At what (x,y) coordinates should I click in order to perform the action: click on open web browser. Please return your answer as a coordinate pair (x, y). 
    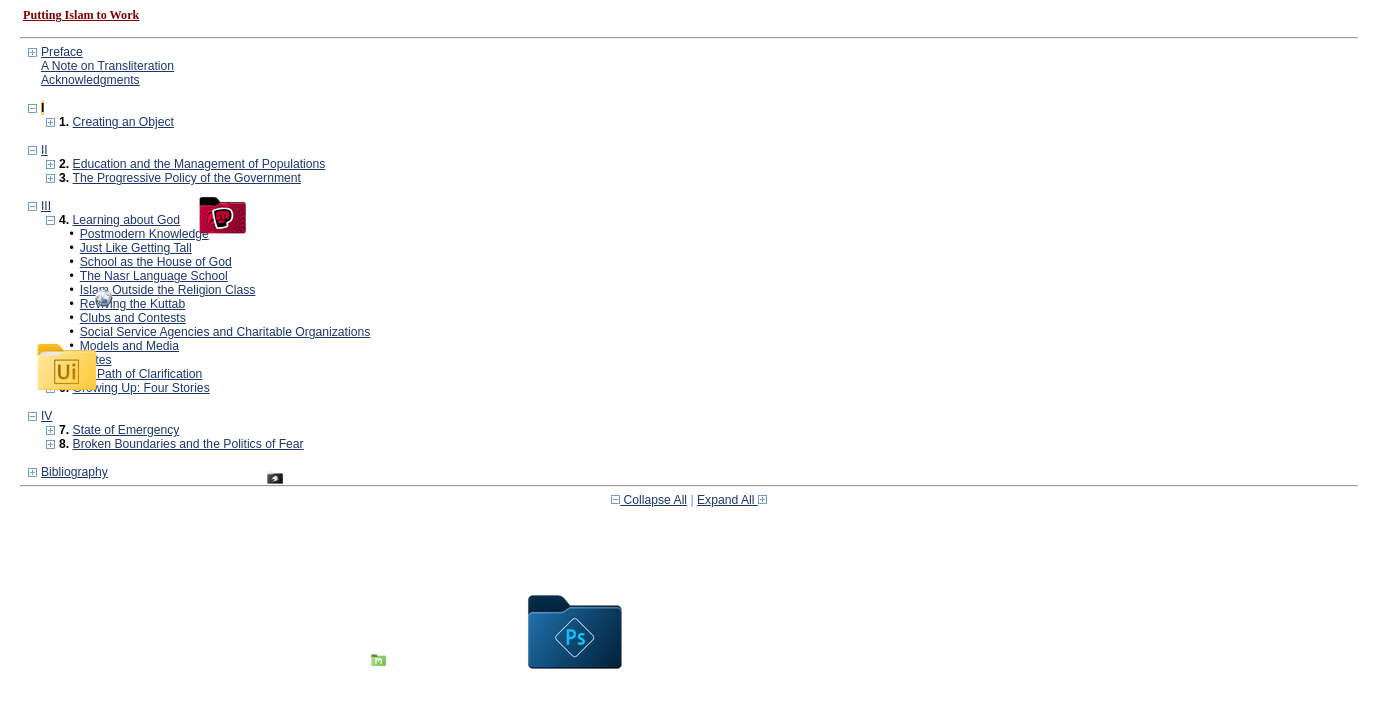
    Looking at the image, I should click on (104, 298).